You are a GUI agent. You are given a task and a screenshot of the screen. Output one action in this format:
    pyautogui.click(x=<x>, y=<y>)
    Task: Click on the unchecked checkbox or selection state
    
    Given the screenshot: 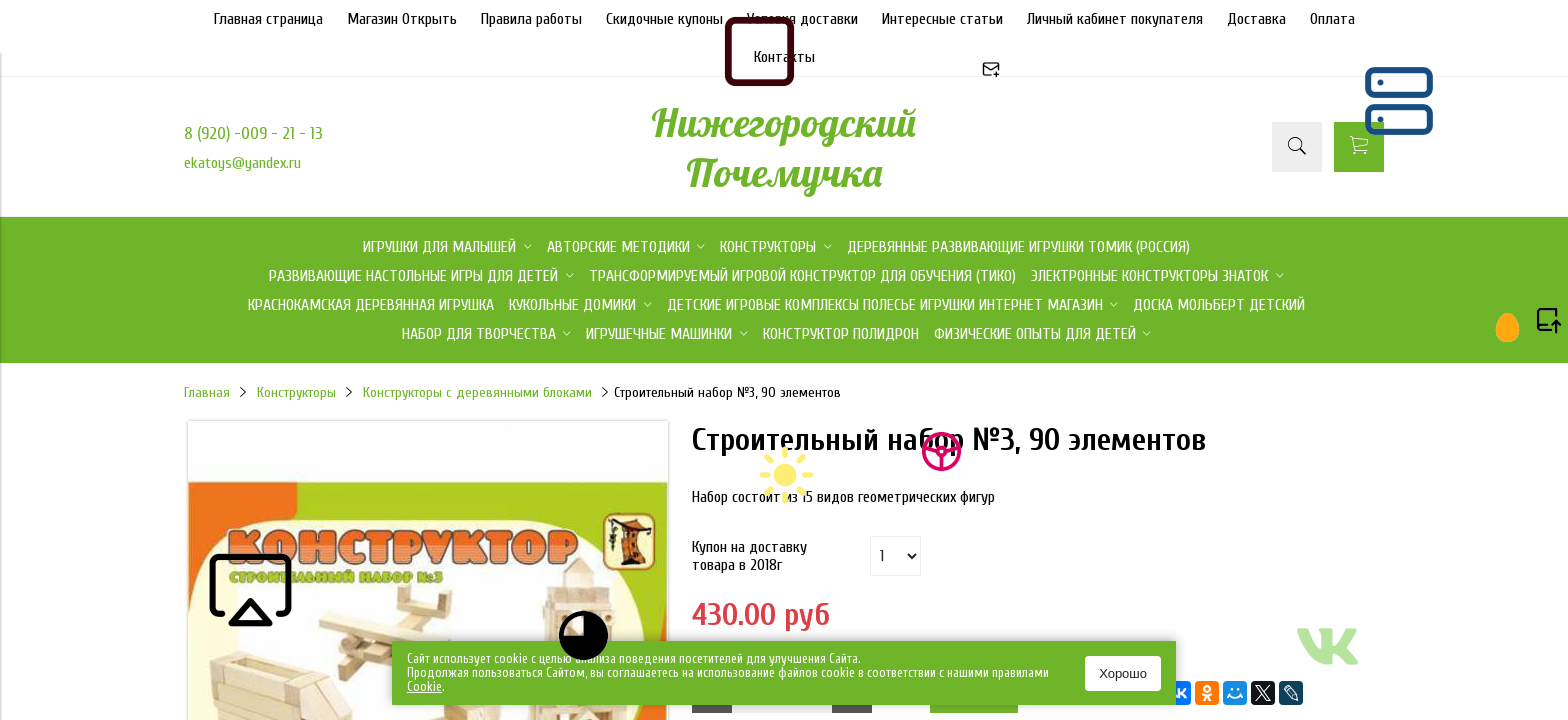 What is the action you would take?
    pyautogui.click(x=759, y=51)
    